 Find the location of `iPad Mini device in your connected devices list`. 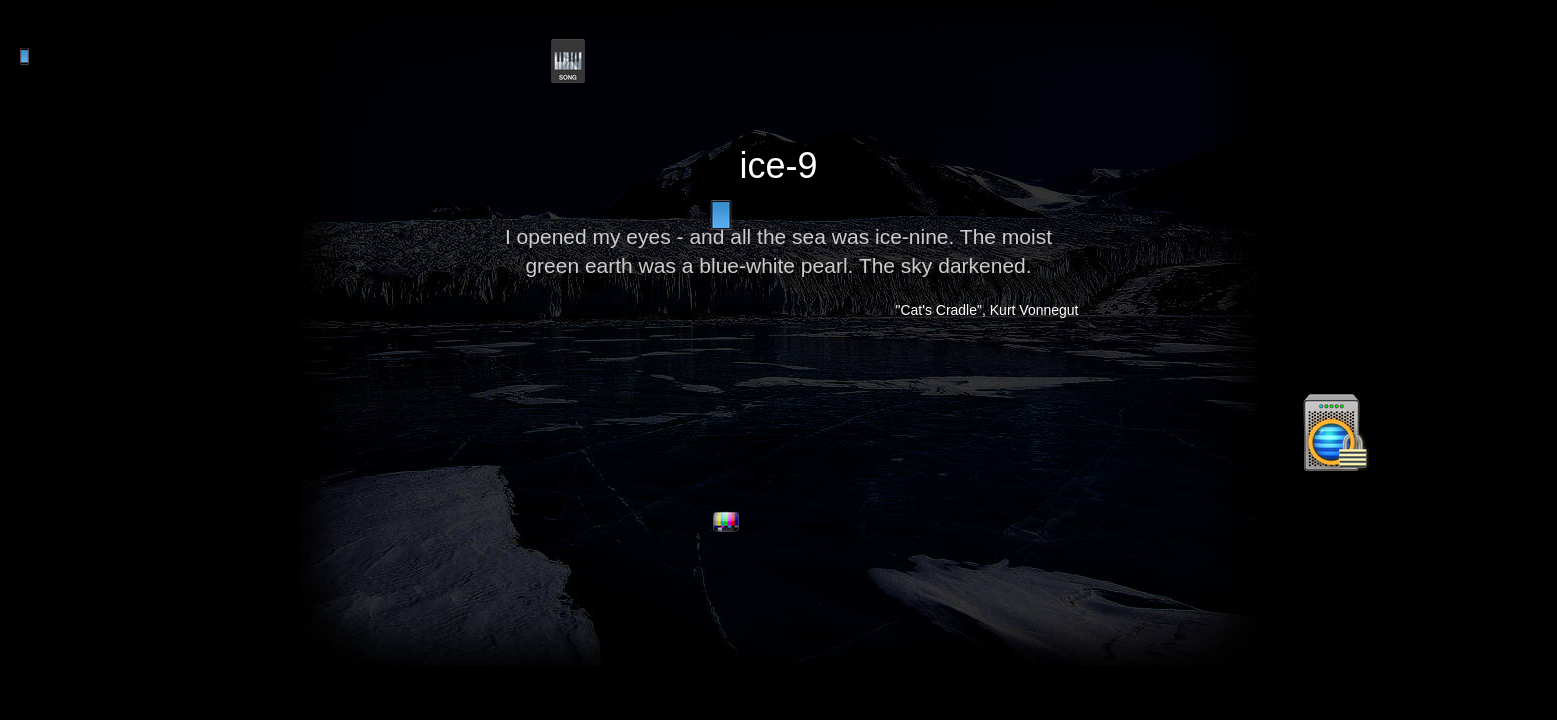

iPad Mini device in your connected devices list is located at coordinates (721, 212).